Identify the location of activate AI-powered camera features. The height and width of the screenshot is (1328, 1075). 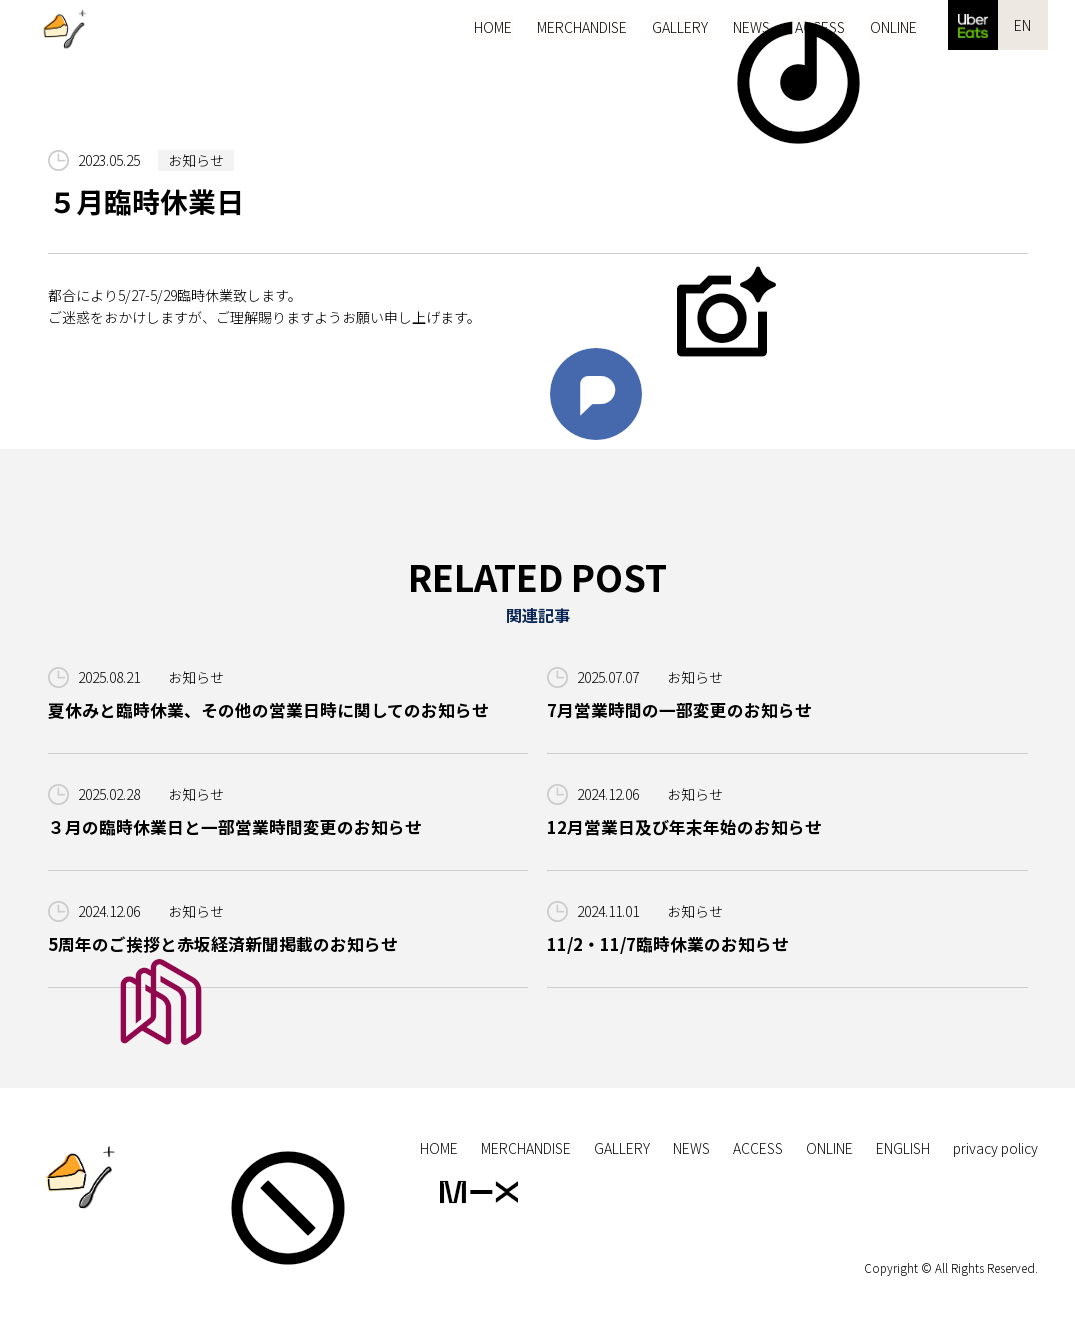
(722, 316).